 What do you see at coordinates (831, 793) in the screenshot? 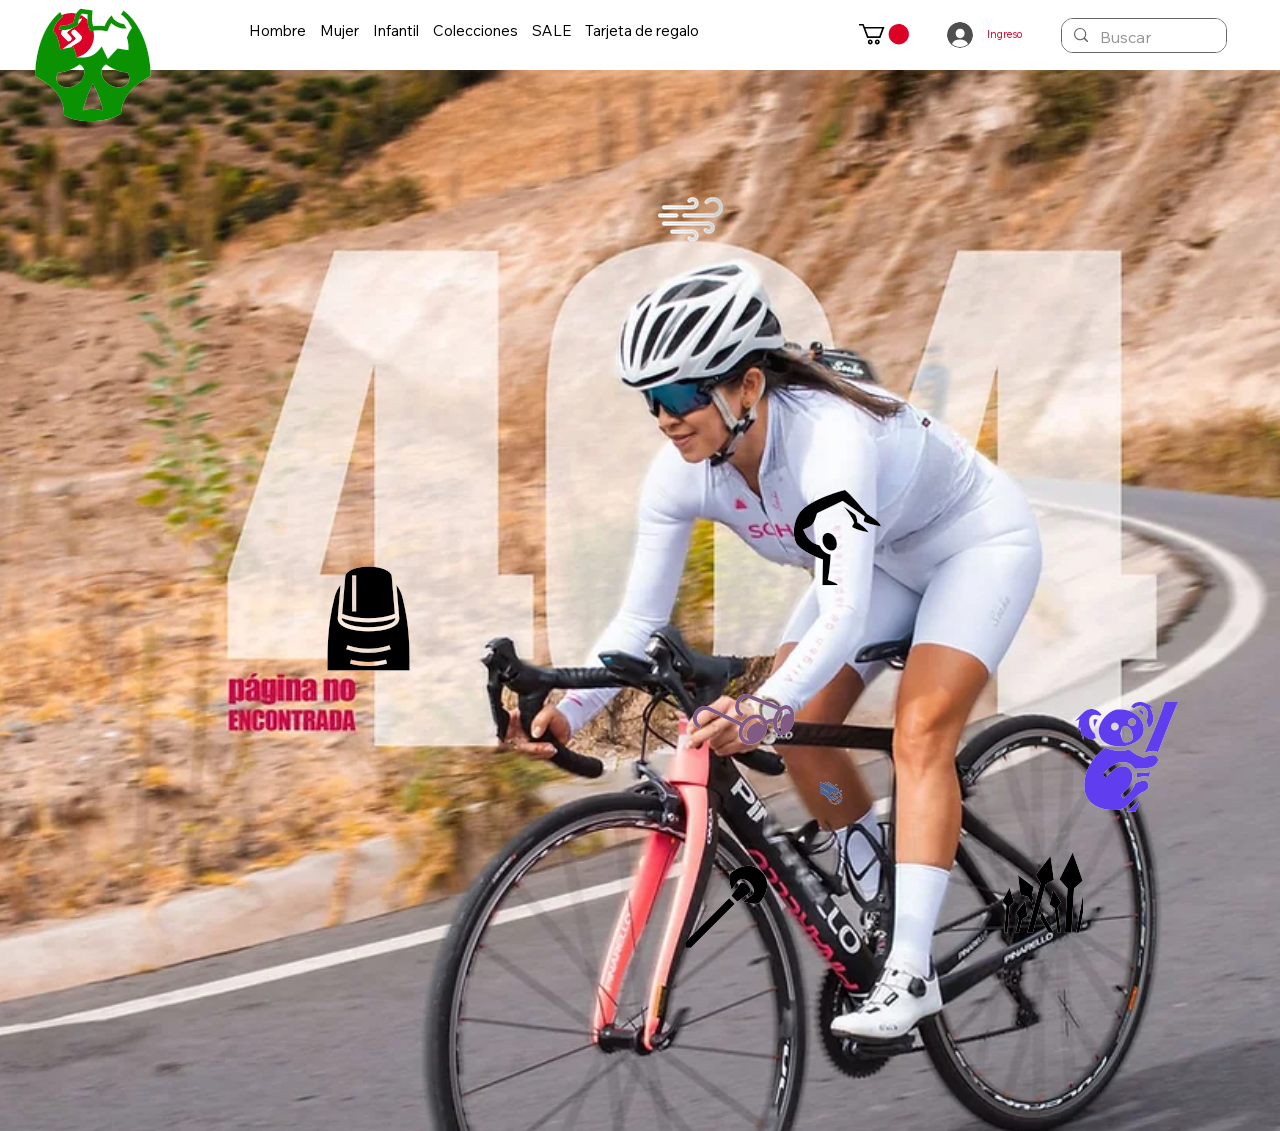
I see `indicates an unstable or volatile attack in-game` at bounding box center [831, 793].